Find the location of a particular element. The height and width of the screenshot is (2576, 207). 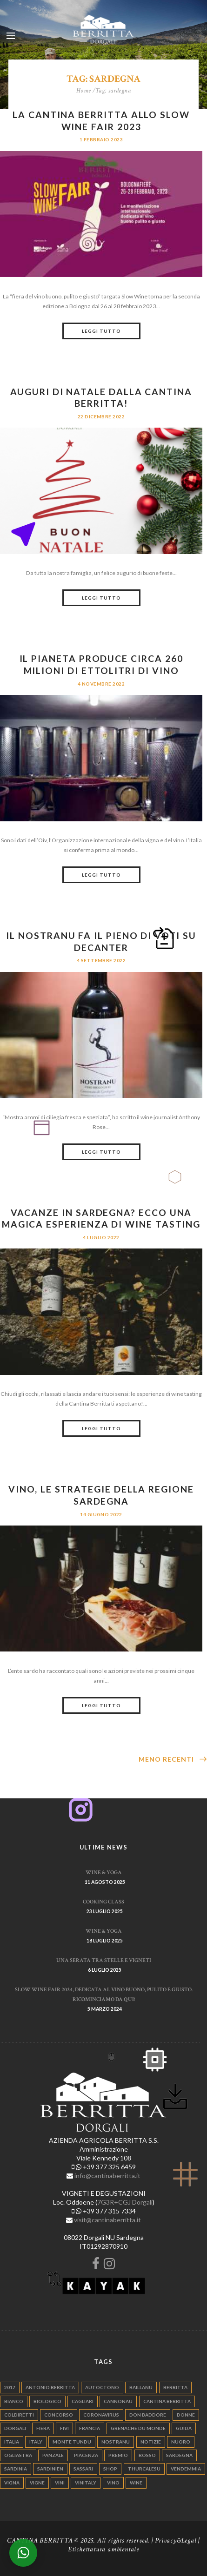

compare branches or commits in version control is located at coordinates (54, 2278).